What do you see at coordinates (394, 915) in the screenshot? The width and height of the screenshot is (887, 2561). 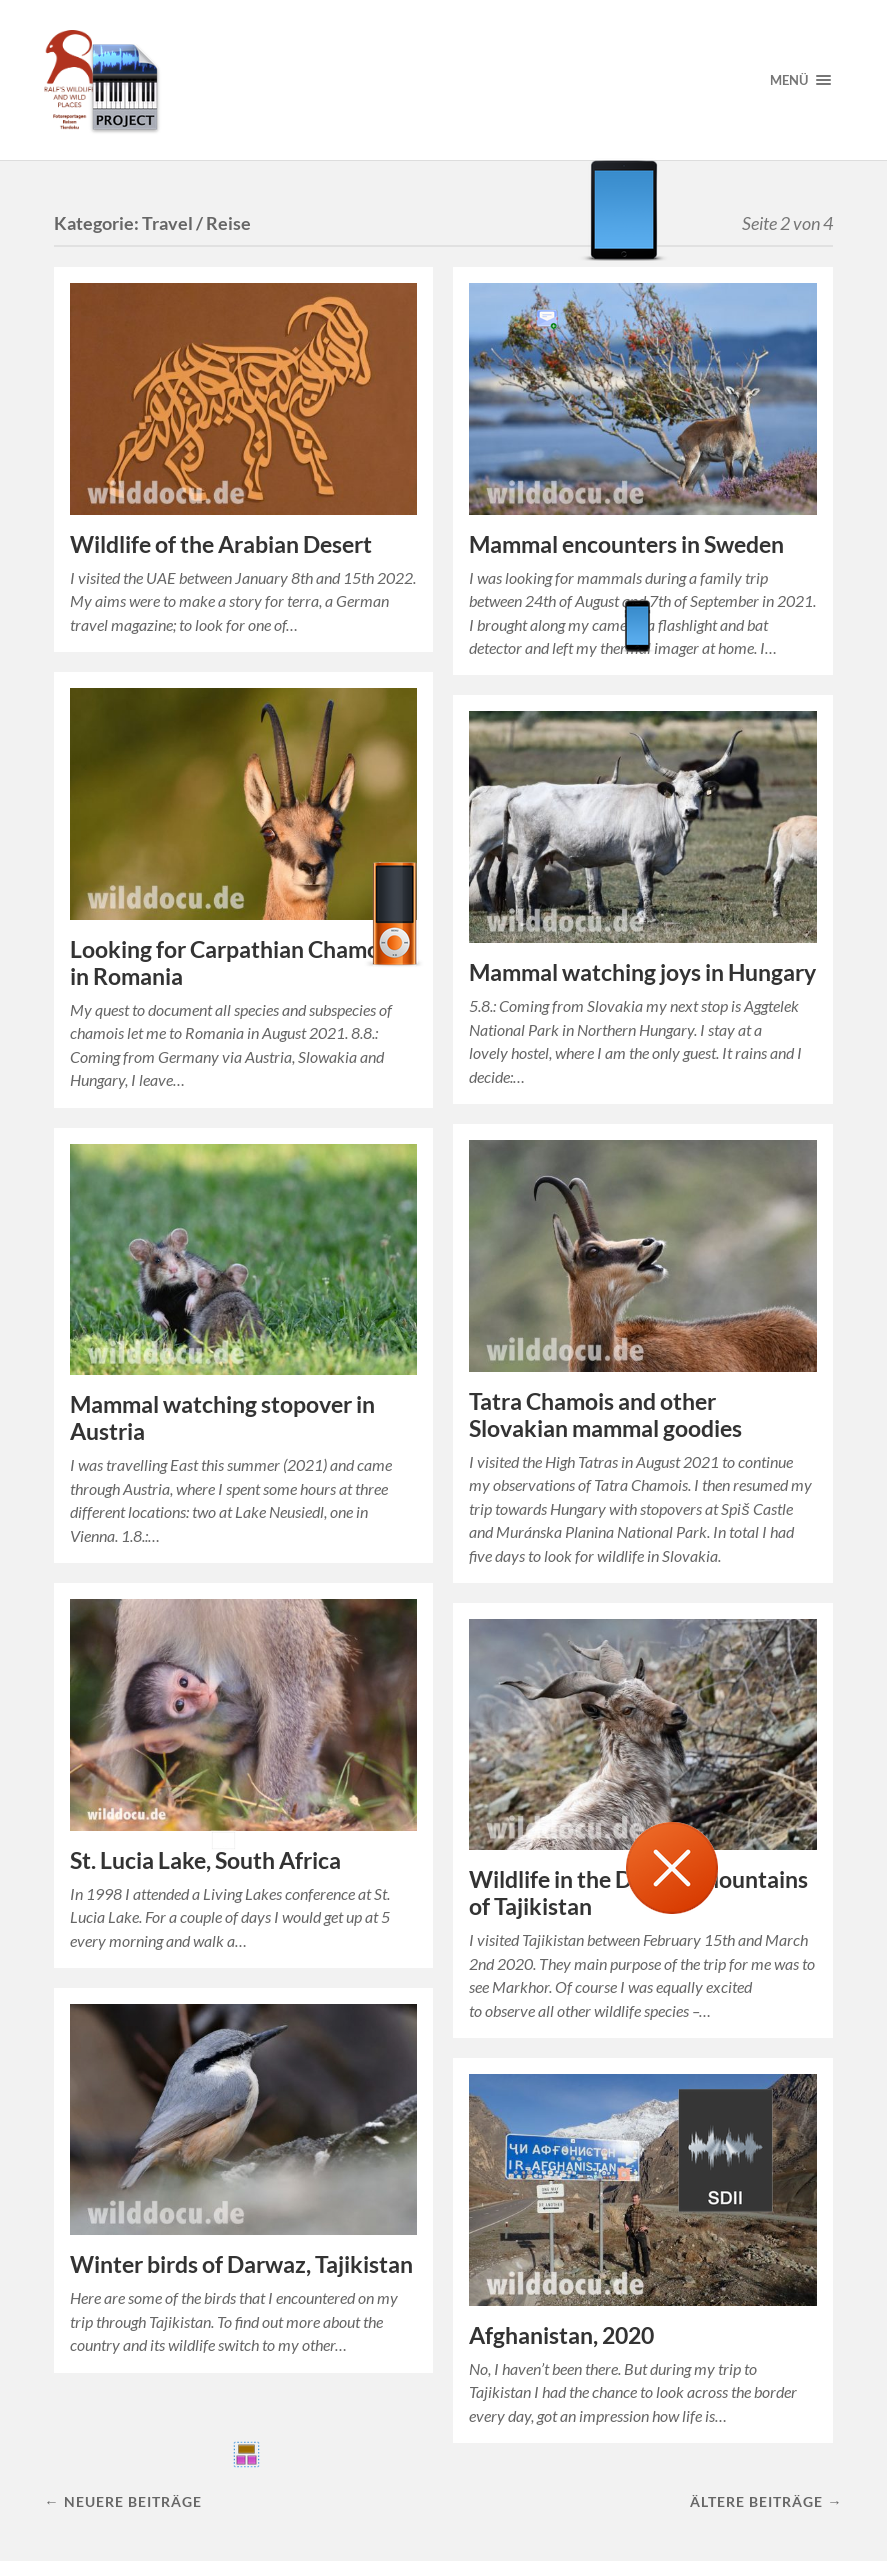 I see `iPod nano device connected` at bounding box center [394, 915].